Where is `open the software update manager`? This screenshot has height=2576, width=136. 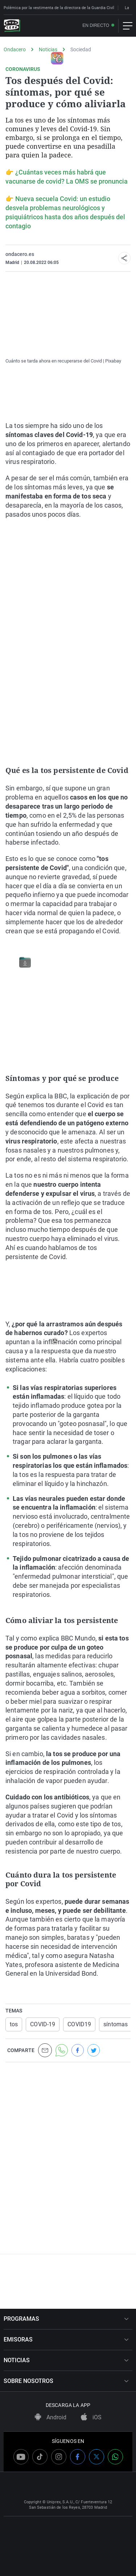
open the software update manager is located at coordinates (55, 1341).